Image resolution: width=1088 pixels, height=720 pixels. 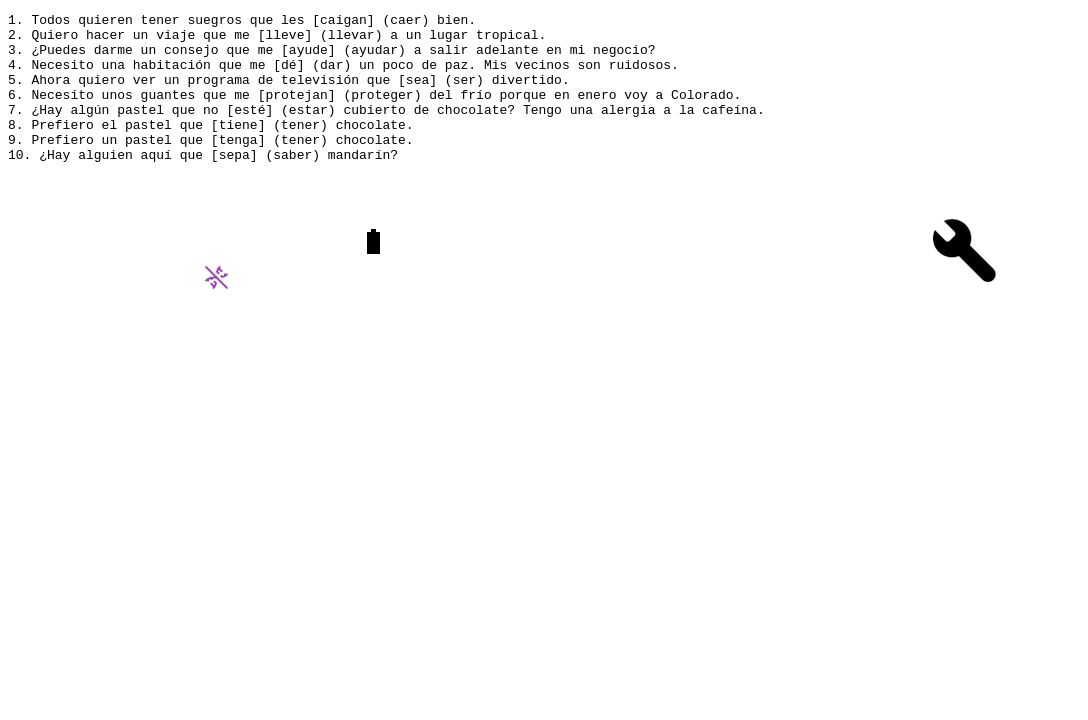 I want to click on access settings or configuration options, so click(x=965, y=251).